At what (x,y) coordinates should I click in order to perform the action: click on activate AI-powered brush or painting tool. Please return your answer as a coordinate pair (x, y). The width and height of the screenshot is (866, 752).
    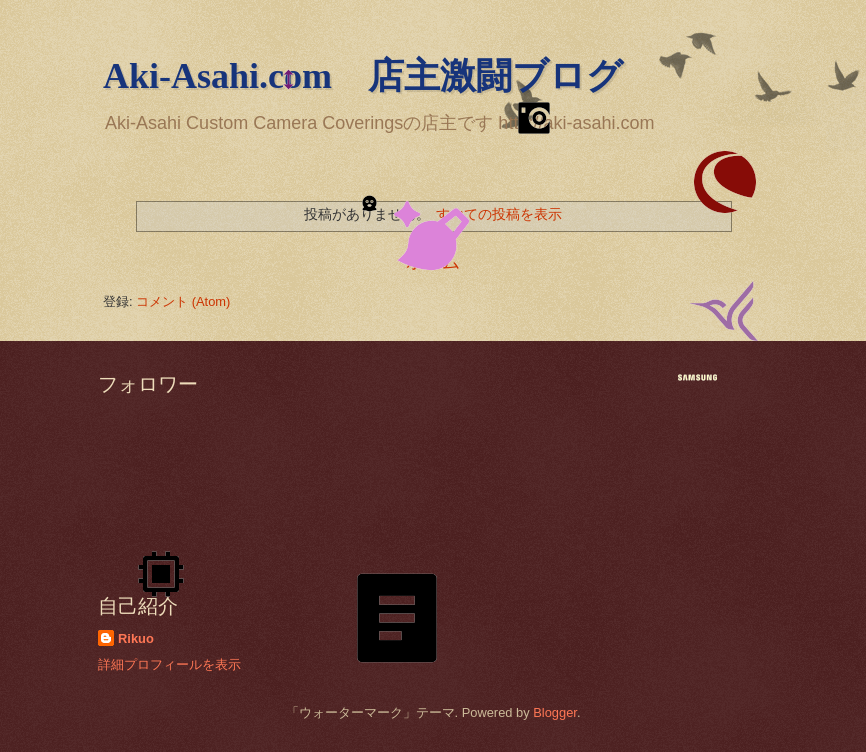
    Looking at the image, I should click on (433, 240).